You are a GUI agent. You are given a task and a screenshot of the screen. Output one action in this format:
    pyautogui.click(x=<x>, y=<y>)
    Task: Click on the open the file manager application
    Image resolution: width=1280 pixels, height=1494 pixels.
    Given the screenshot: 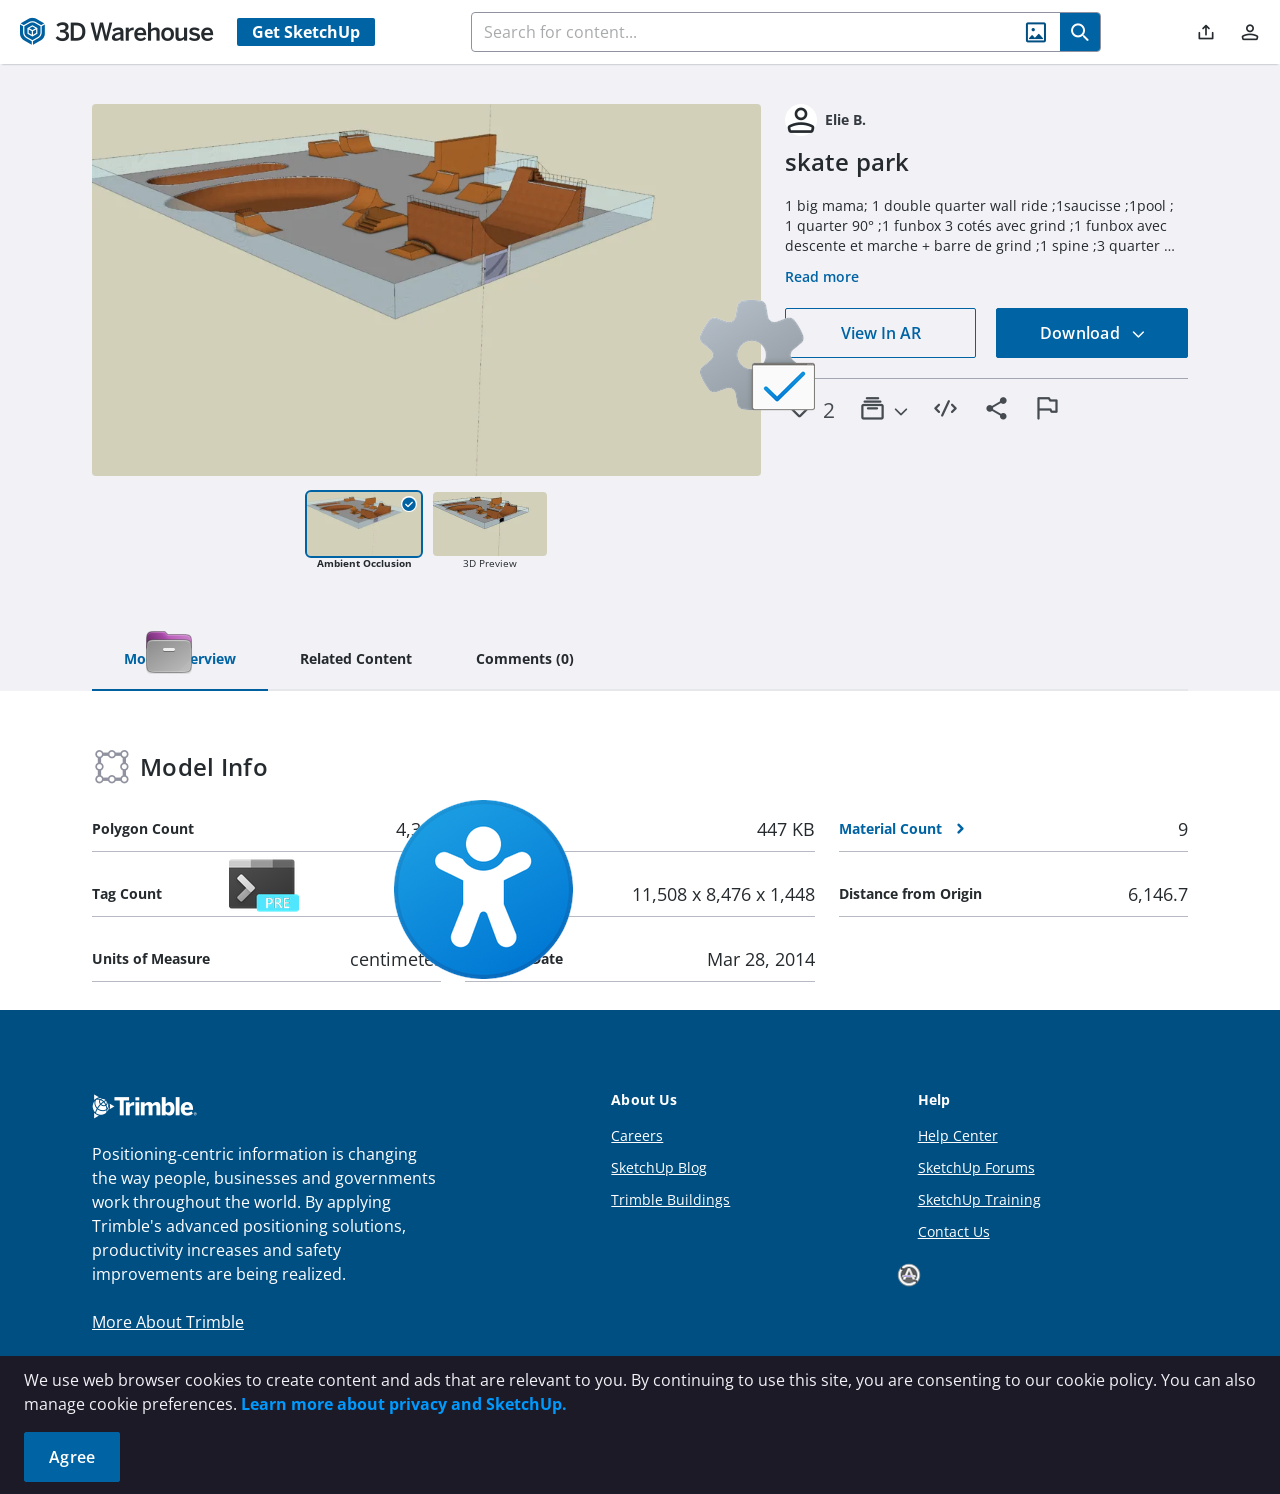 What is the action you would take?
    pyautogui.click(x=169, y=652)
    